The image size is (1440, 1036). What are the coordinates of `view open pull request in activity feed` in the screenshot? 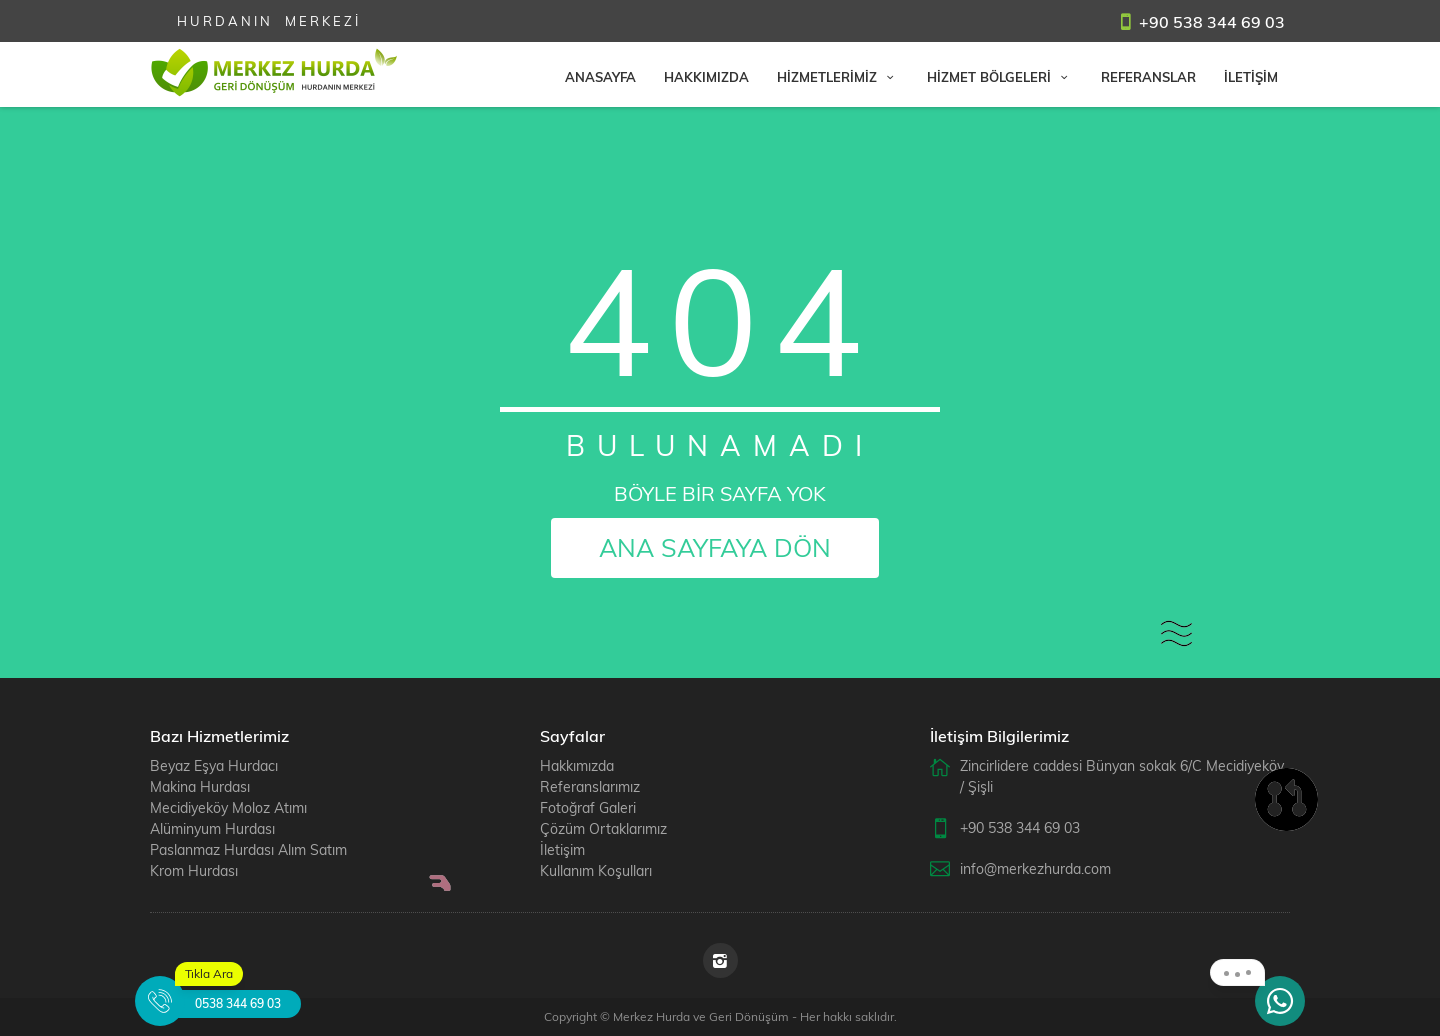 It's located at (1286, 799).